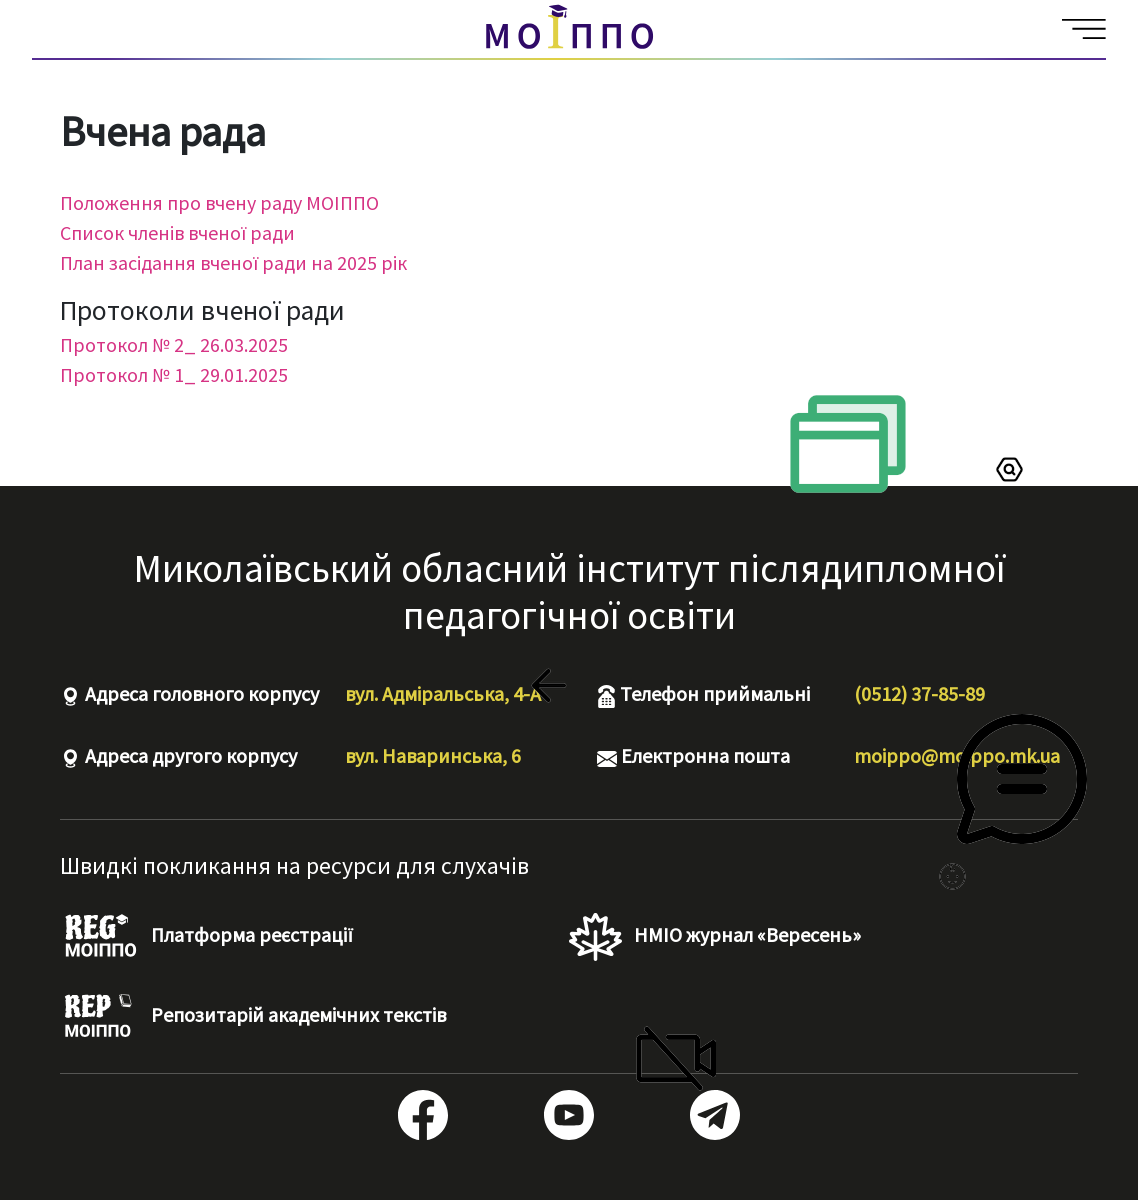 The height and width of the screenshot is (1200, 1138). What do you see at coordinates (848, 444) in the screenshot?
I see `open browser tabs or windows` at bounding box center [848, 444].